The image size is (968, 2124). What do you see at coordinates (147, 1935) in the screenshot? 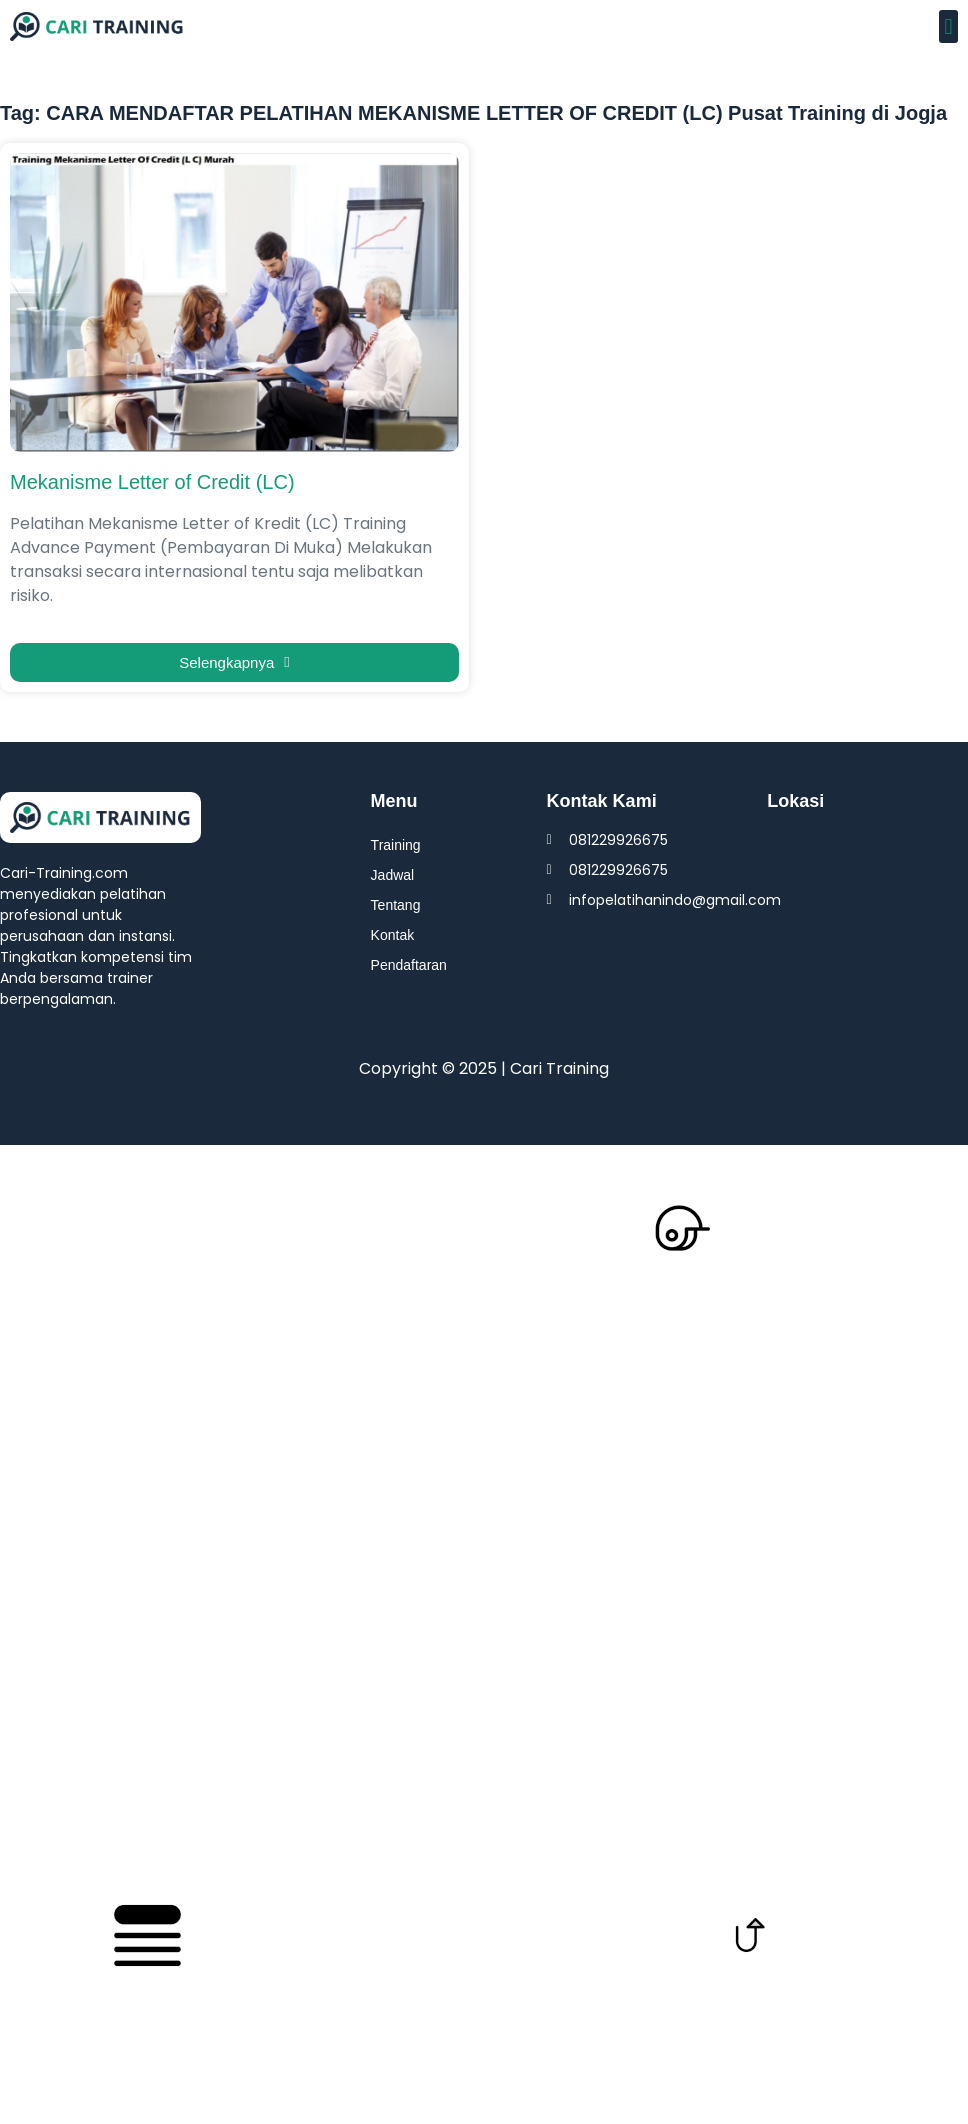
I see `view queue or playlist` at bounding box center [147, 1935].